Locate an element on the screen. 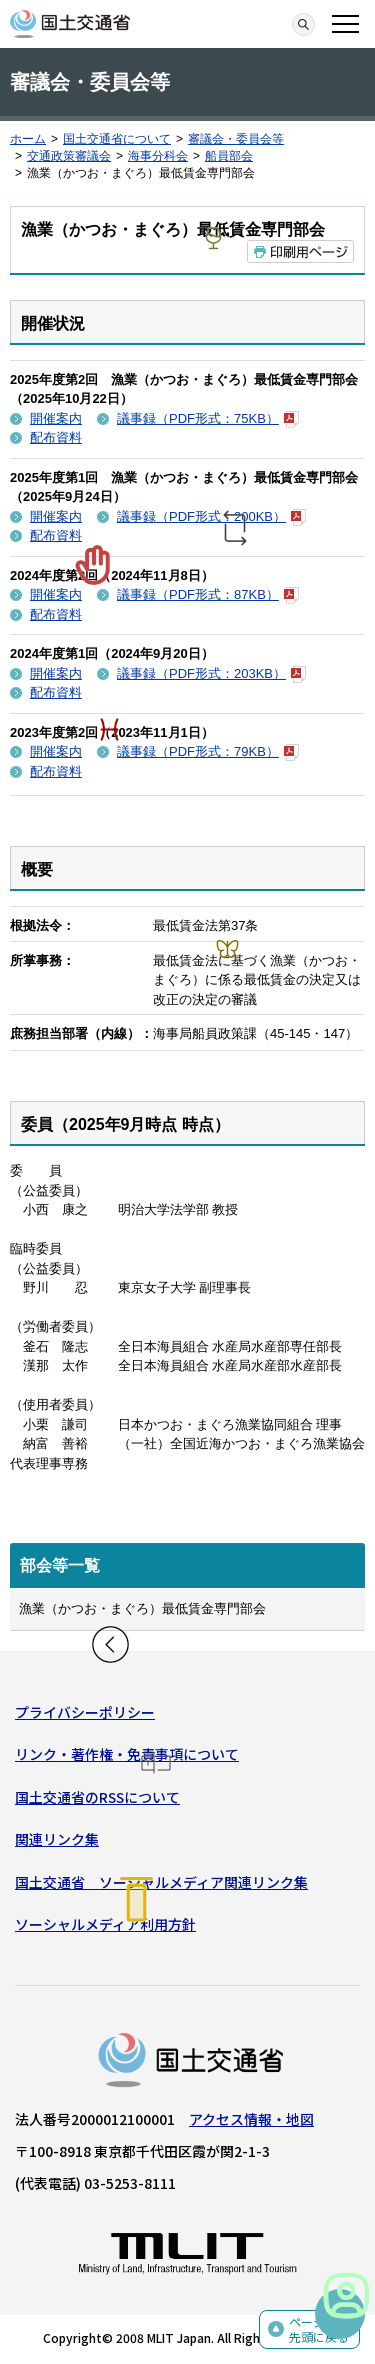 This screenshot has height=2364, width=375. enter text in a form field is located at coordinates (156, 1763).